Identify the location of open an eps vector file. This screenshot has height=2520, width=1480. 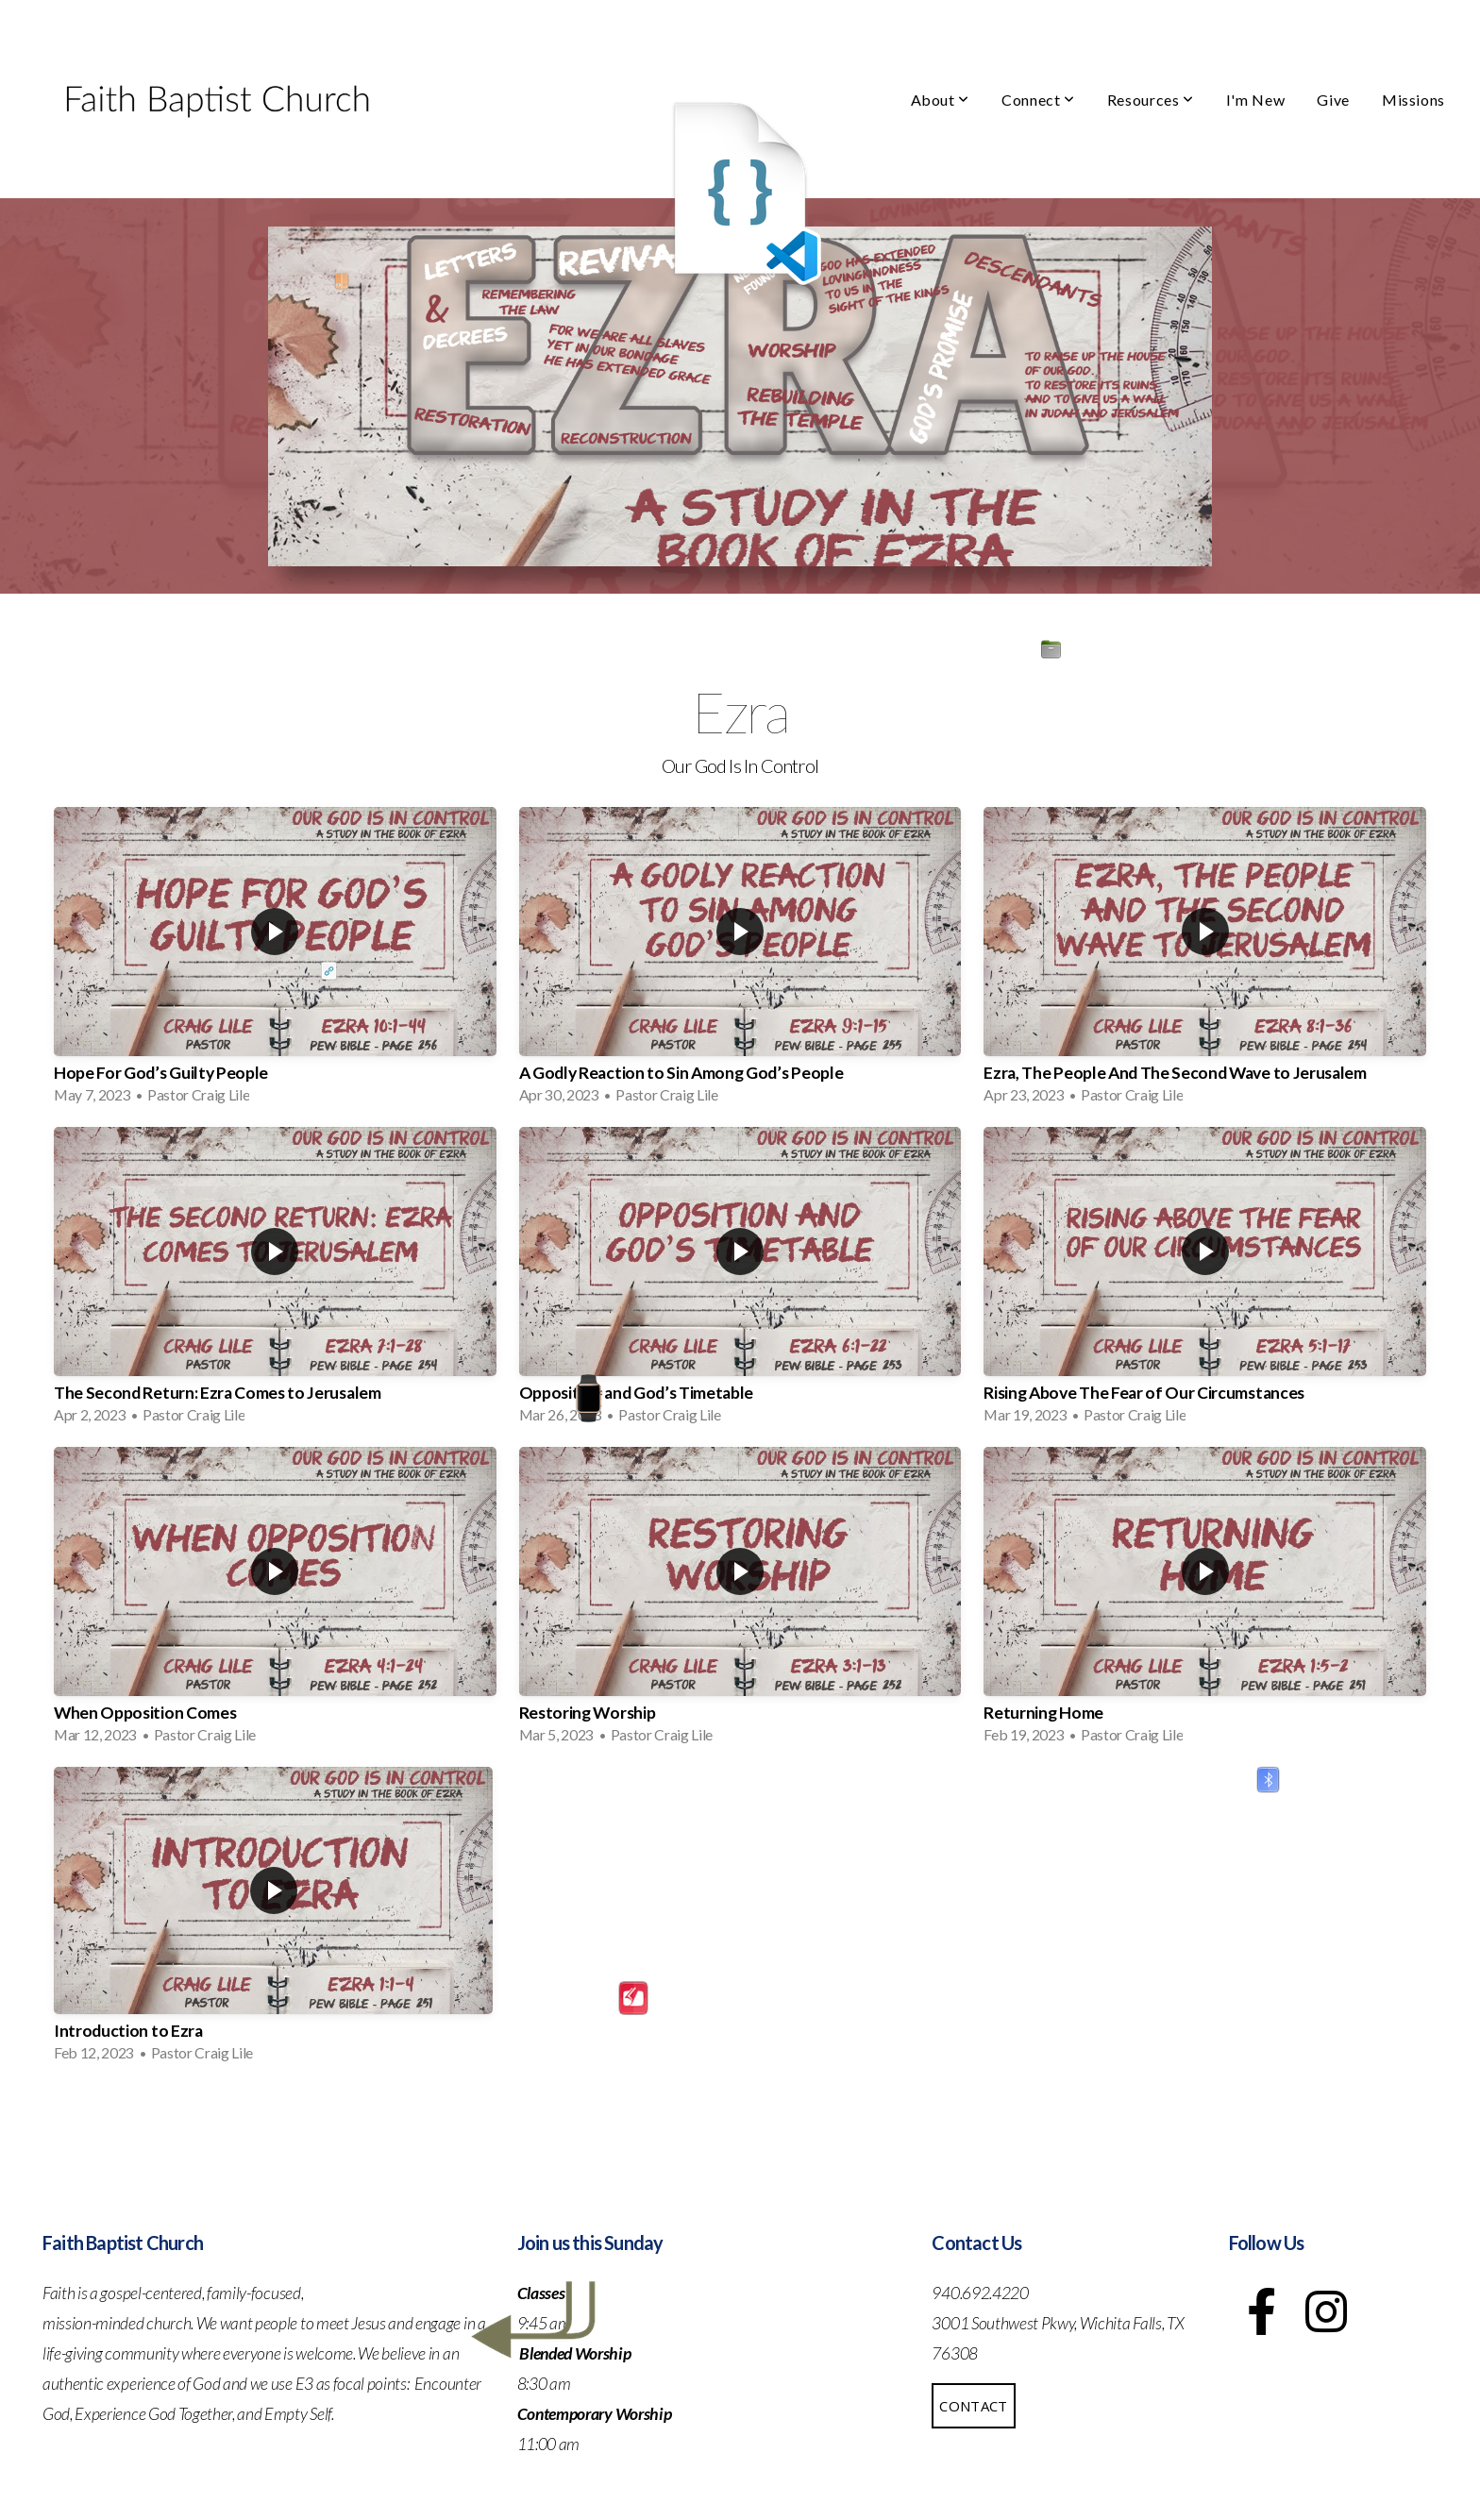
(633, 1998).